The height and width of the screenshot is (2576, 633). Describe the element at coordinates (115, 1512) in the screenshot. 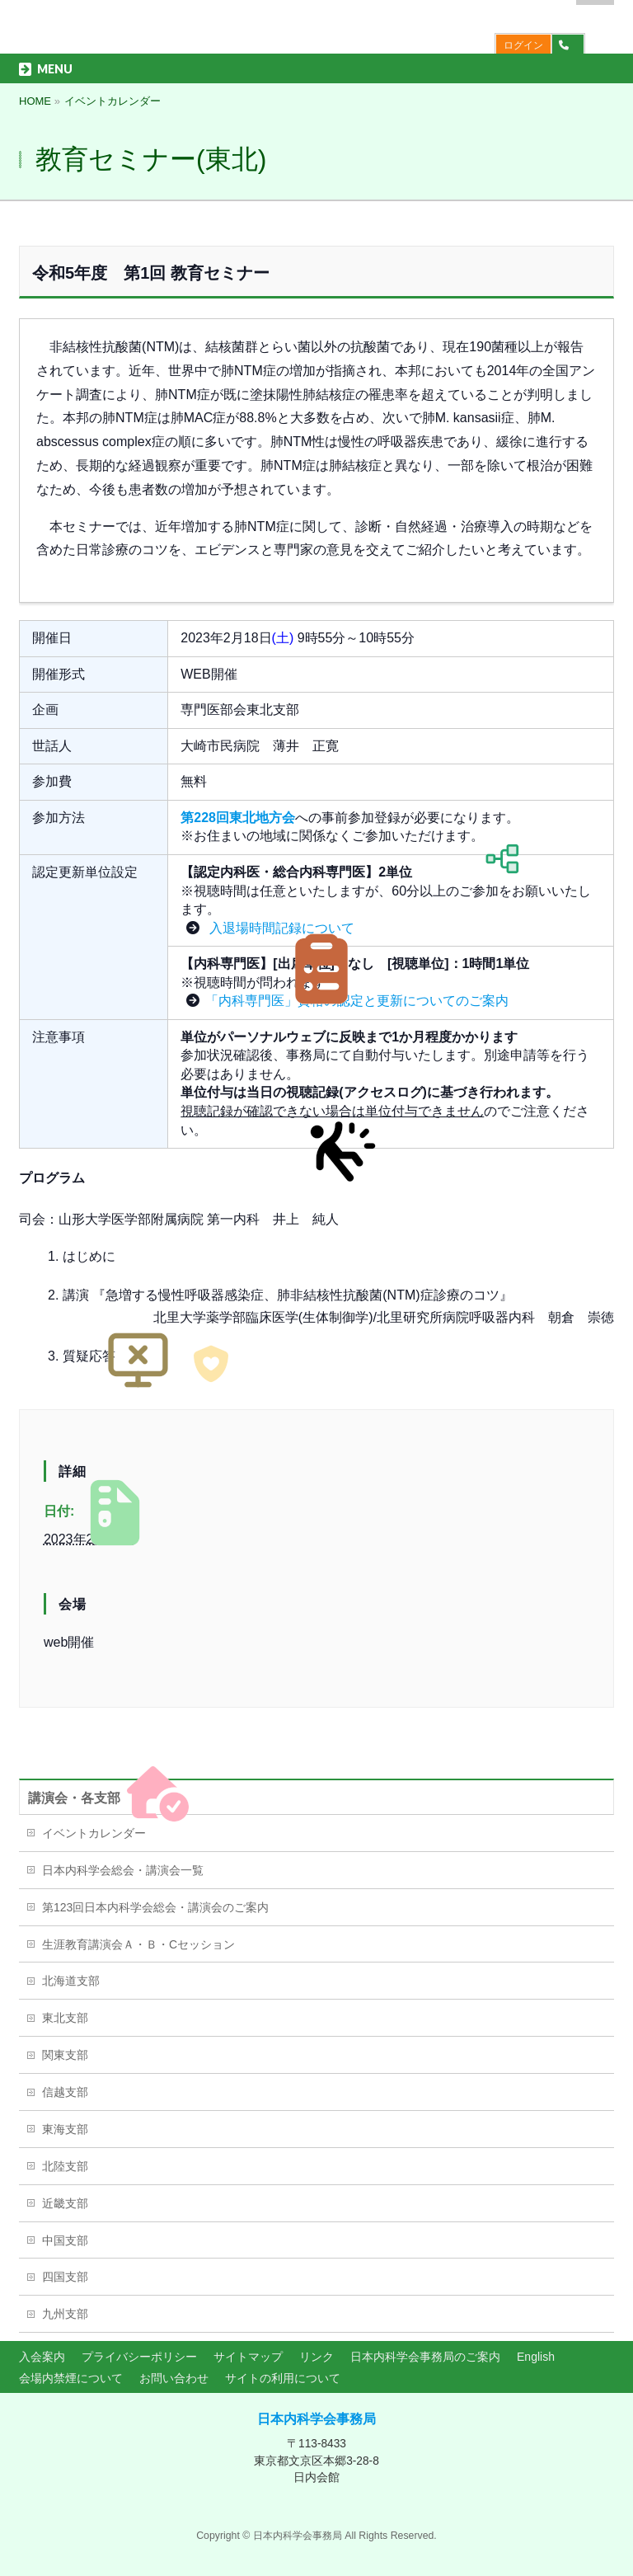

I see `compress or zip files` at that location.